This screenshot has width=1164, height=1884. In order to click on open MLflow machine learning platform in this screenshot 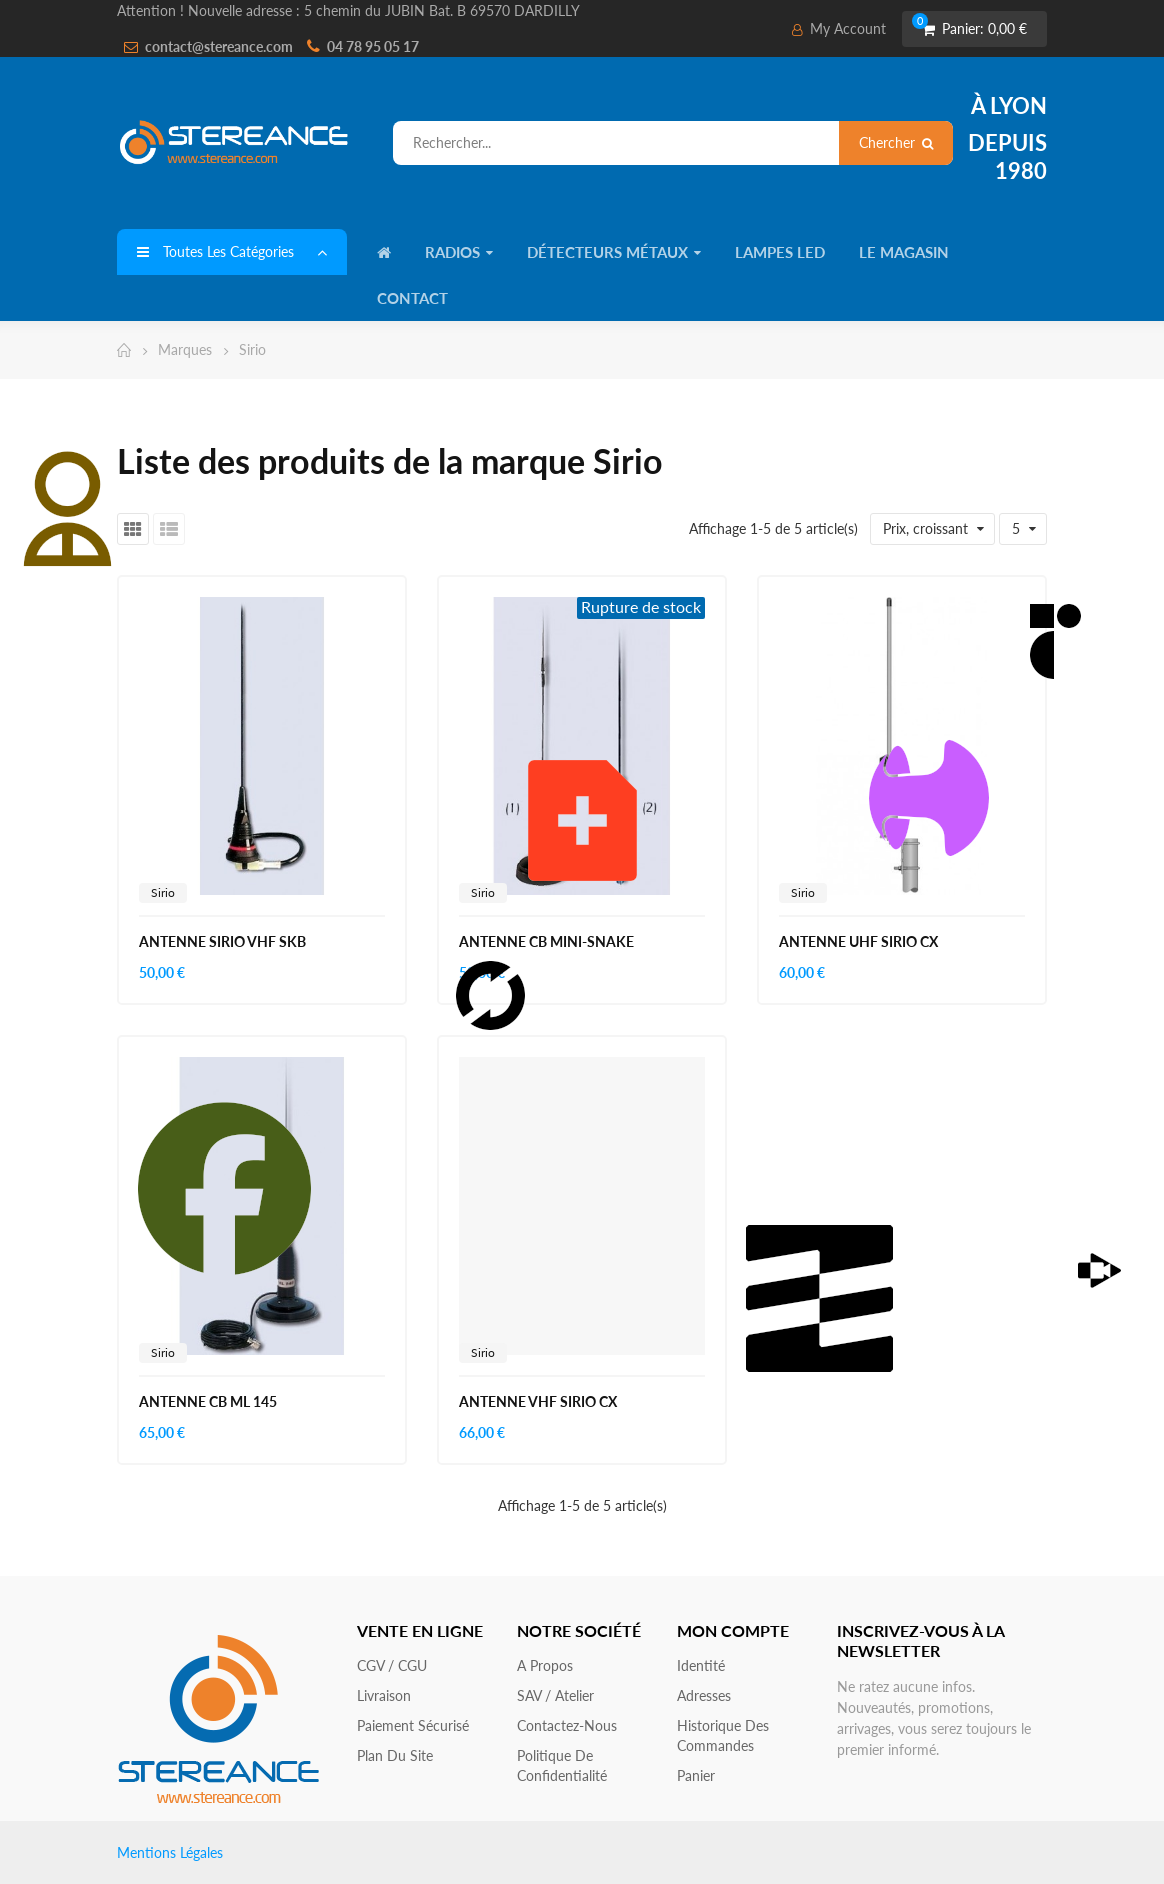, I will do `click(490, 995)`.